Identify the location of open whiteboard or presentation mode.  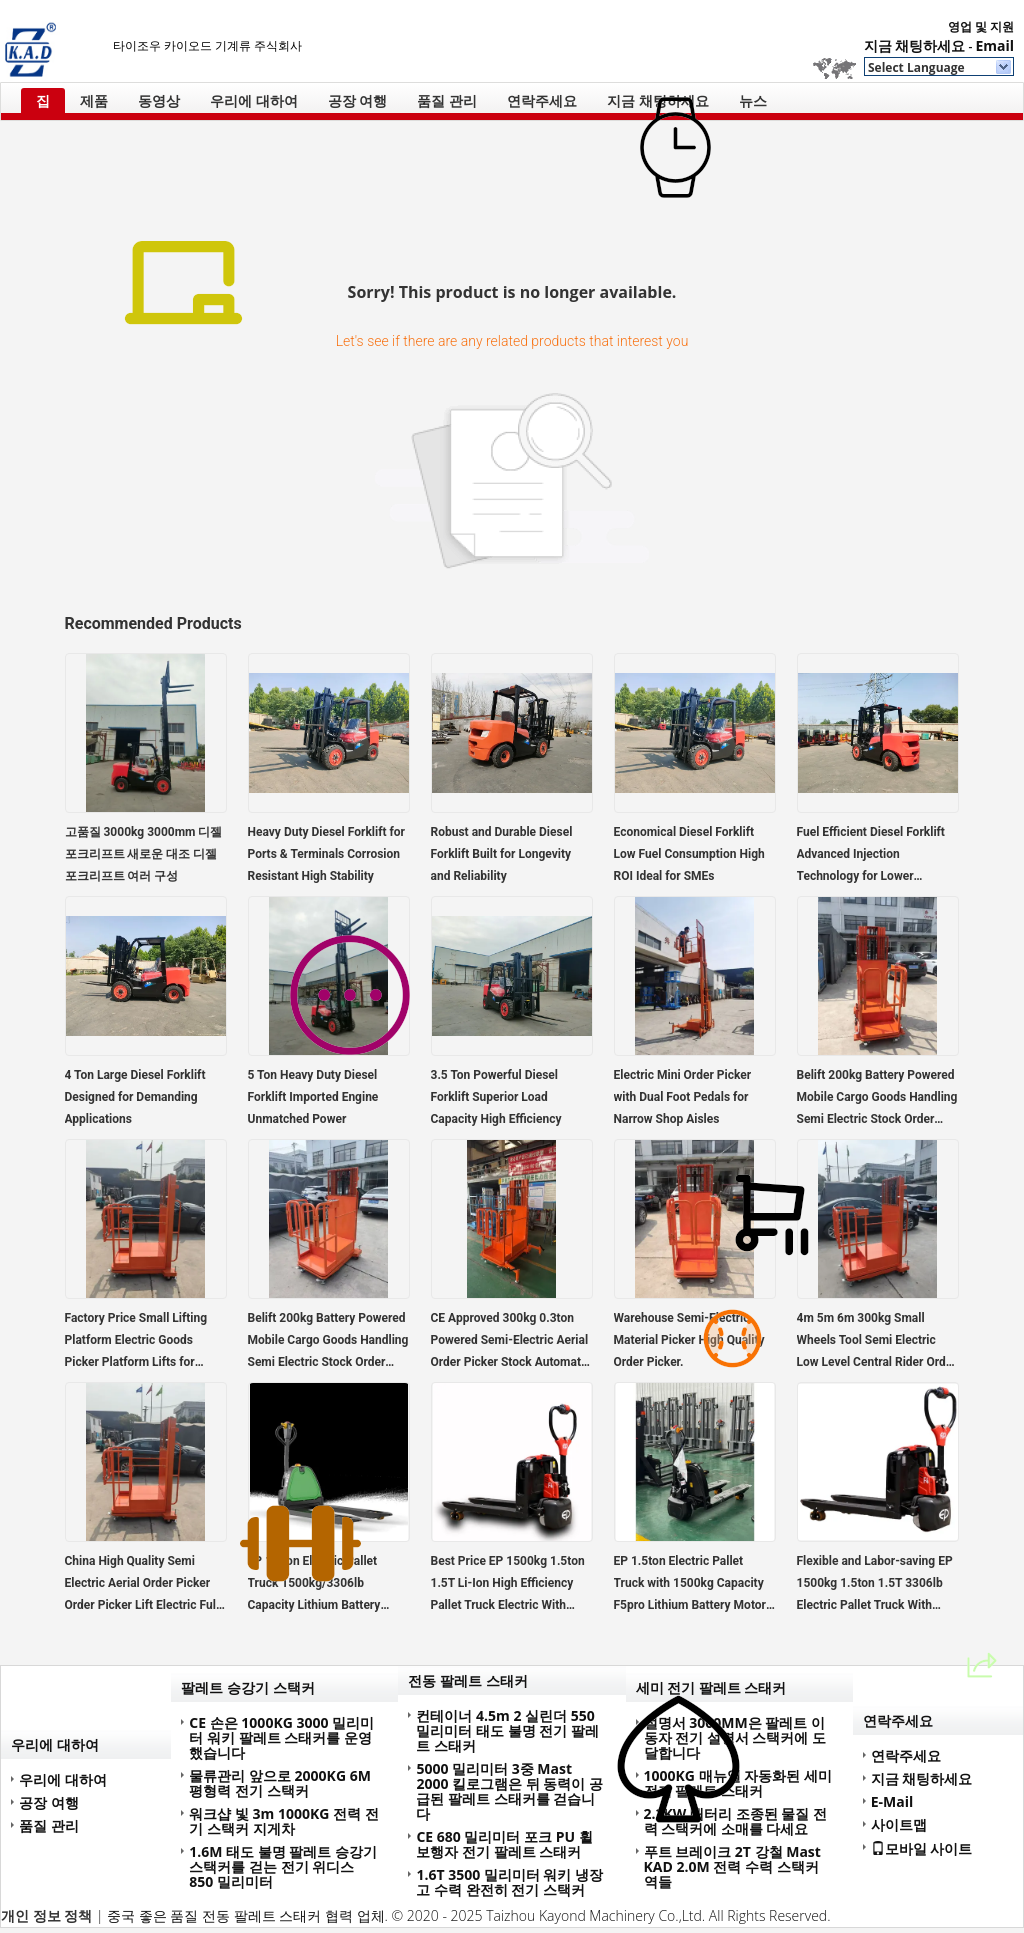
(183, 284).